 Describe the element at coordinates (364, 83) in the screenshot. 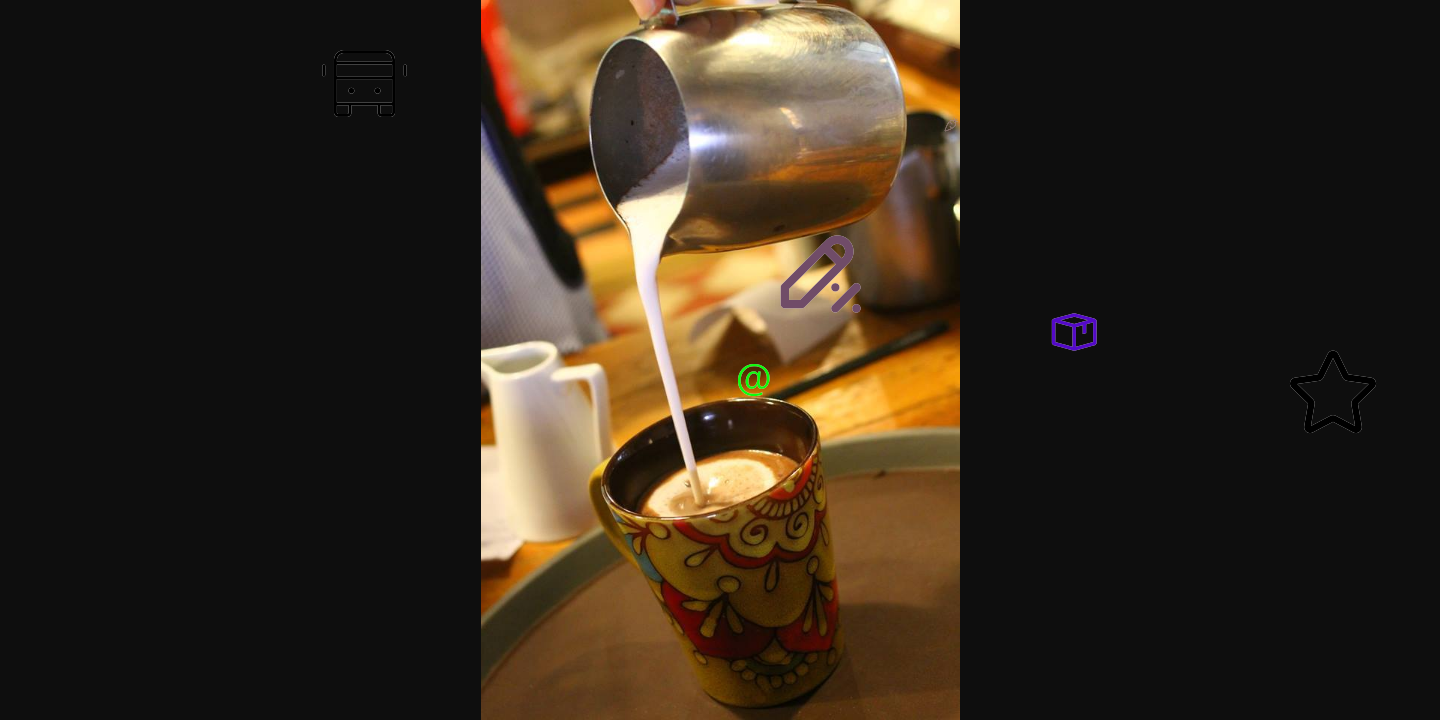

I see `view bus routes or schedules` at that location.